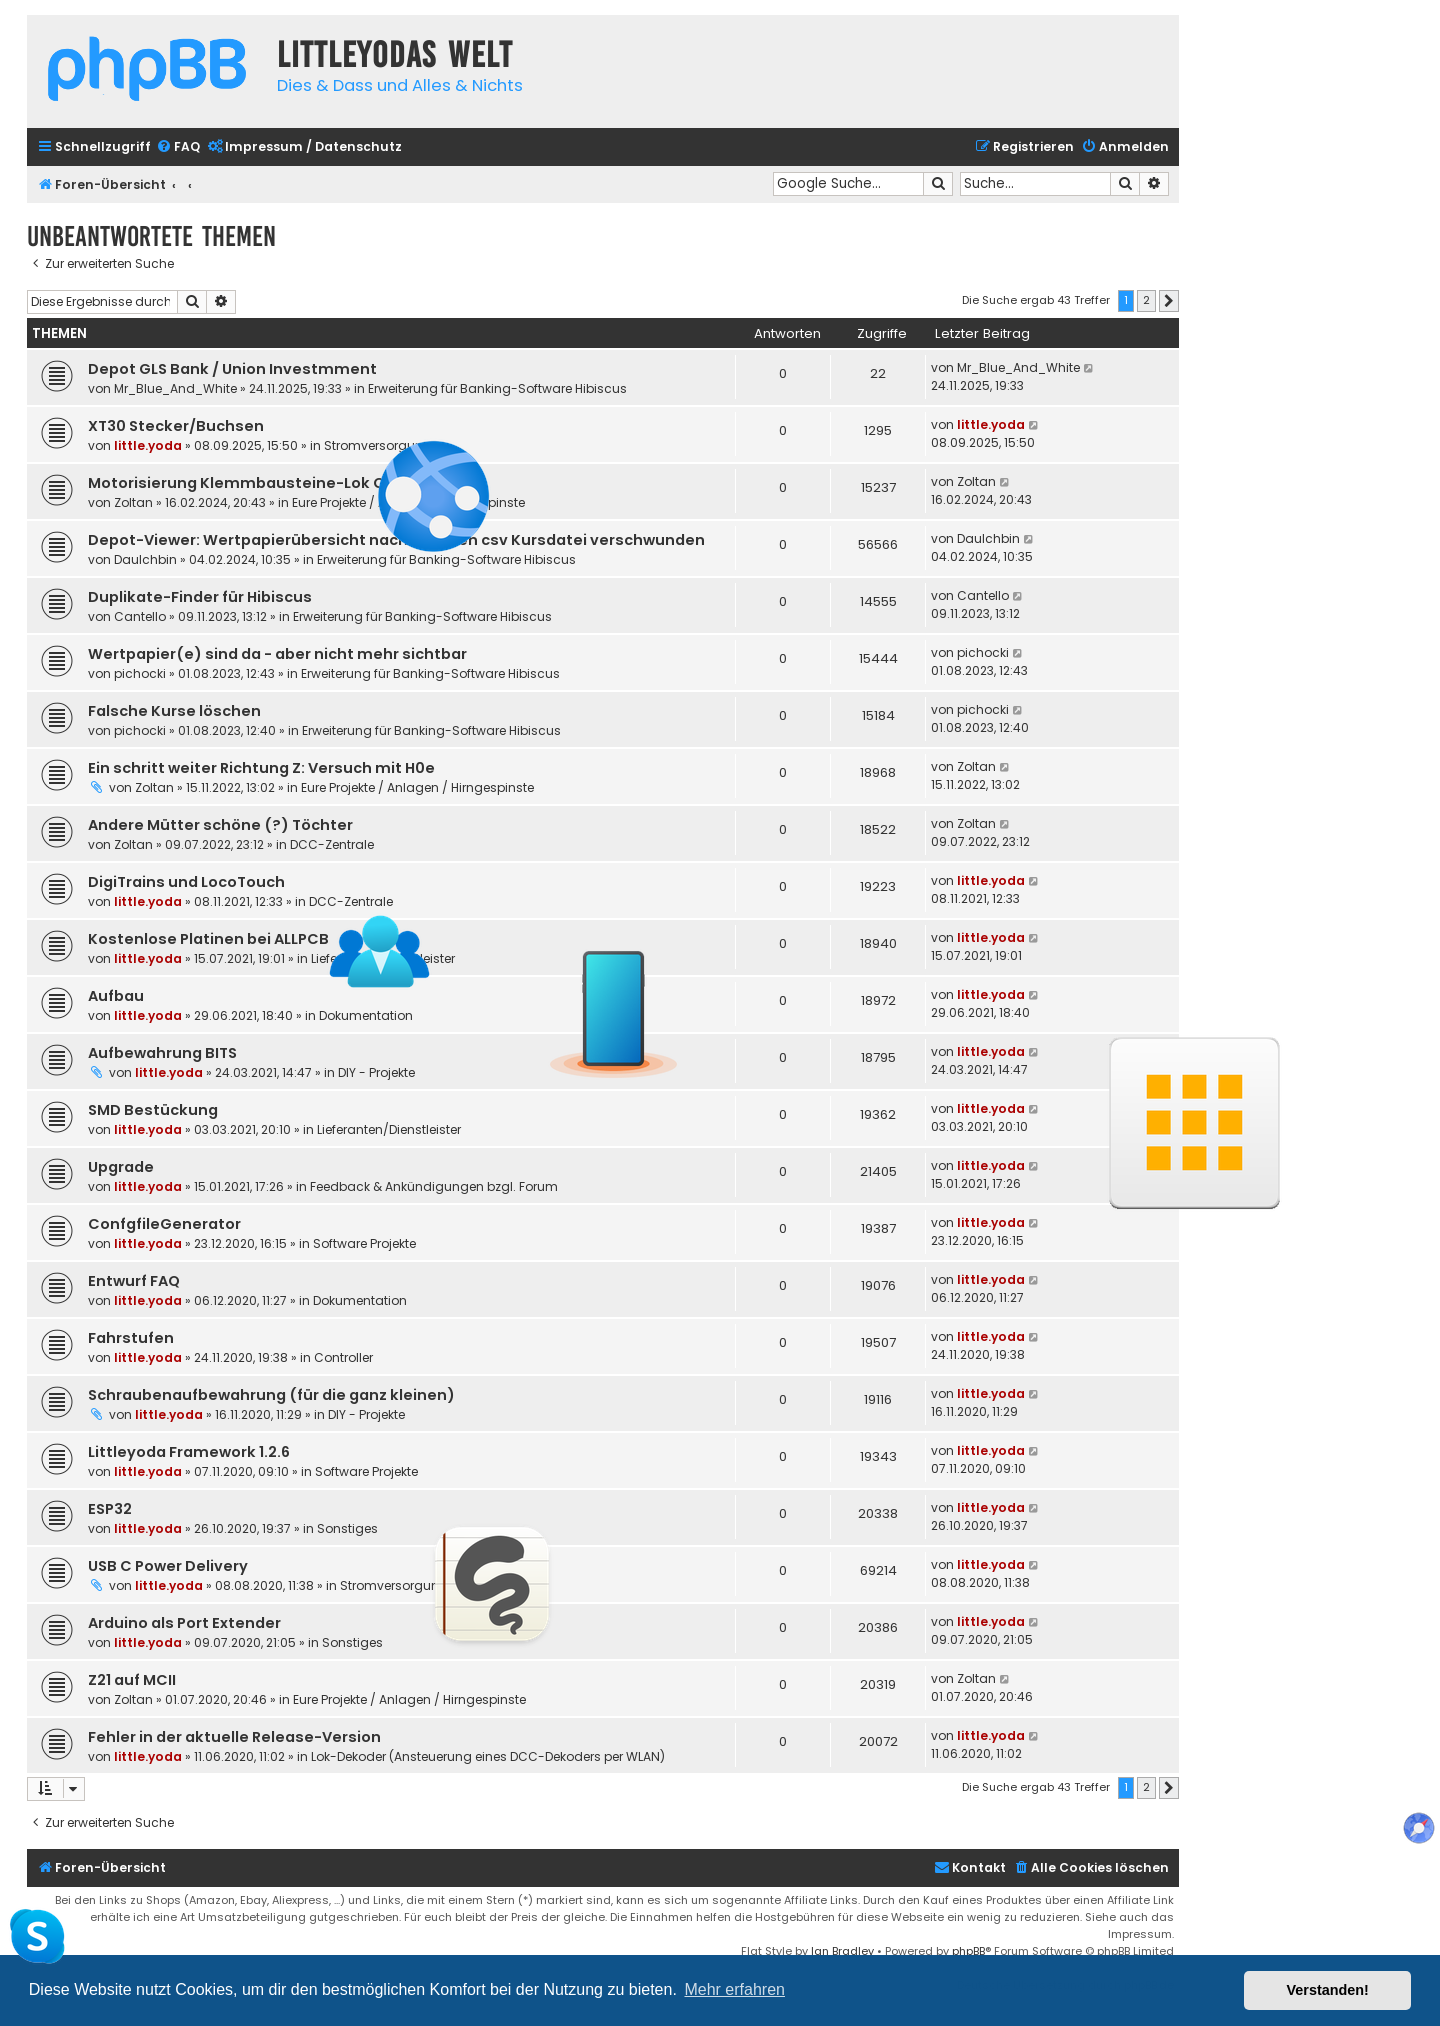 This screenshot has height=2026, width=1440. Describe the element at coordinates (492, 1584) in the screenshot. I see `open rnote handwriting and note-taking app` at that location.